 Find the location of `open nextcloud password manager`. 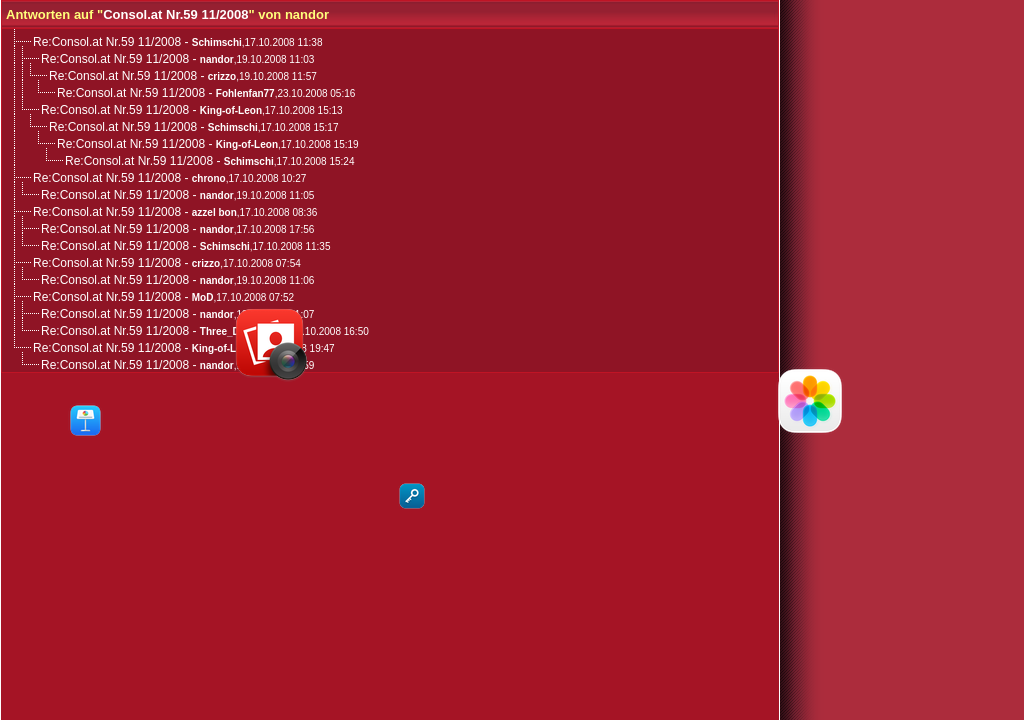

open nextcloud password manager is located at coordinates (412, 496).